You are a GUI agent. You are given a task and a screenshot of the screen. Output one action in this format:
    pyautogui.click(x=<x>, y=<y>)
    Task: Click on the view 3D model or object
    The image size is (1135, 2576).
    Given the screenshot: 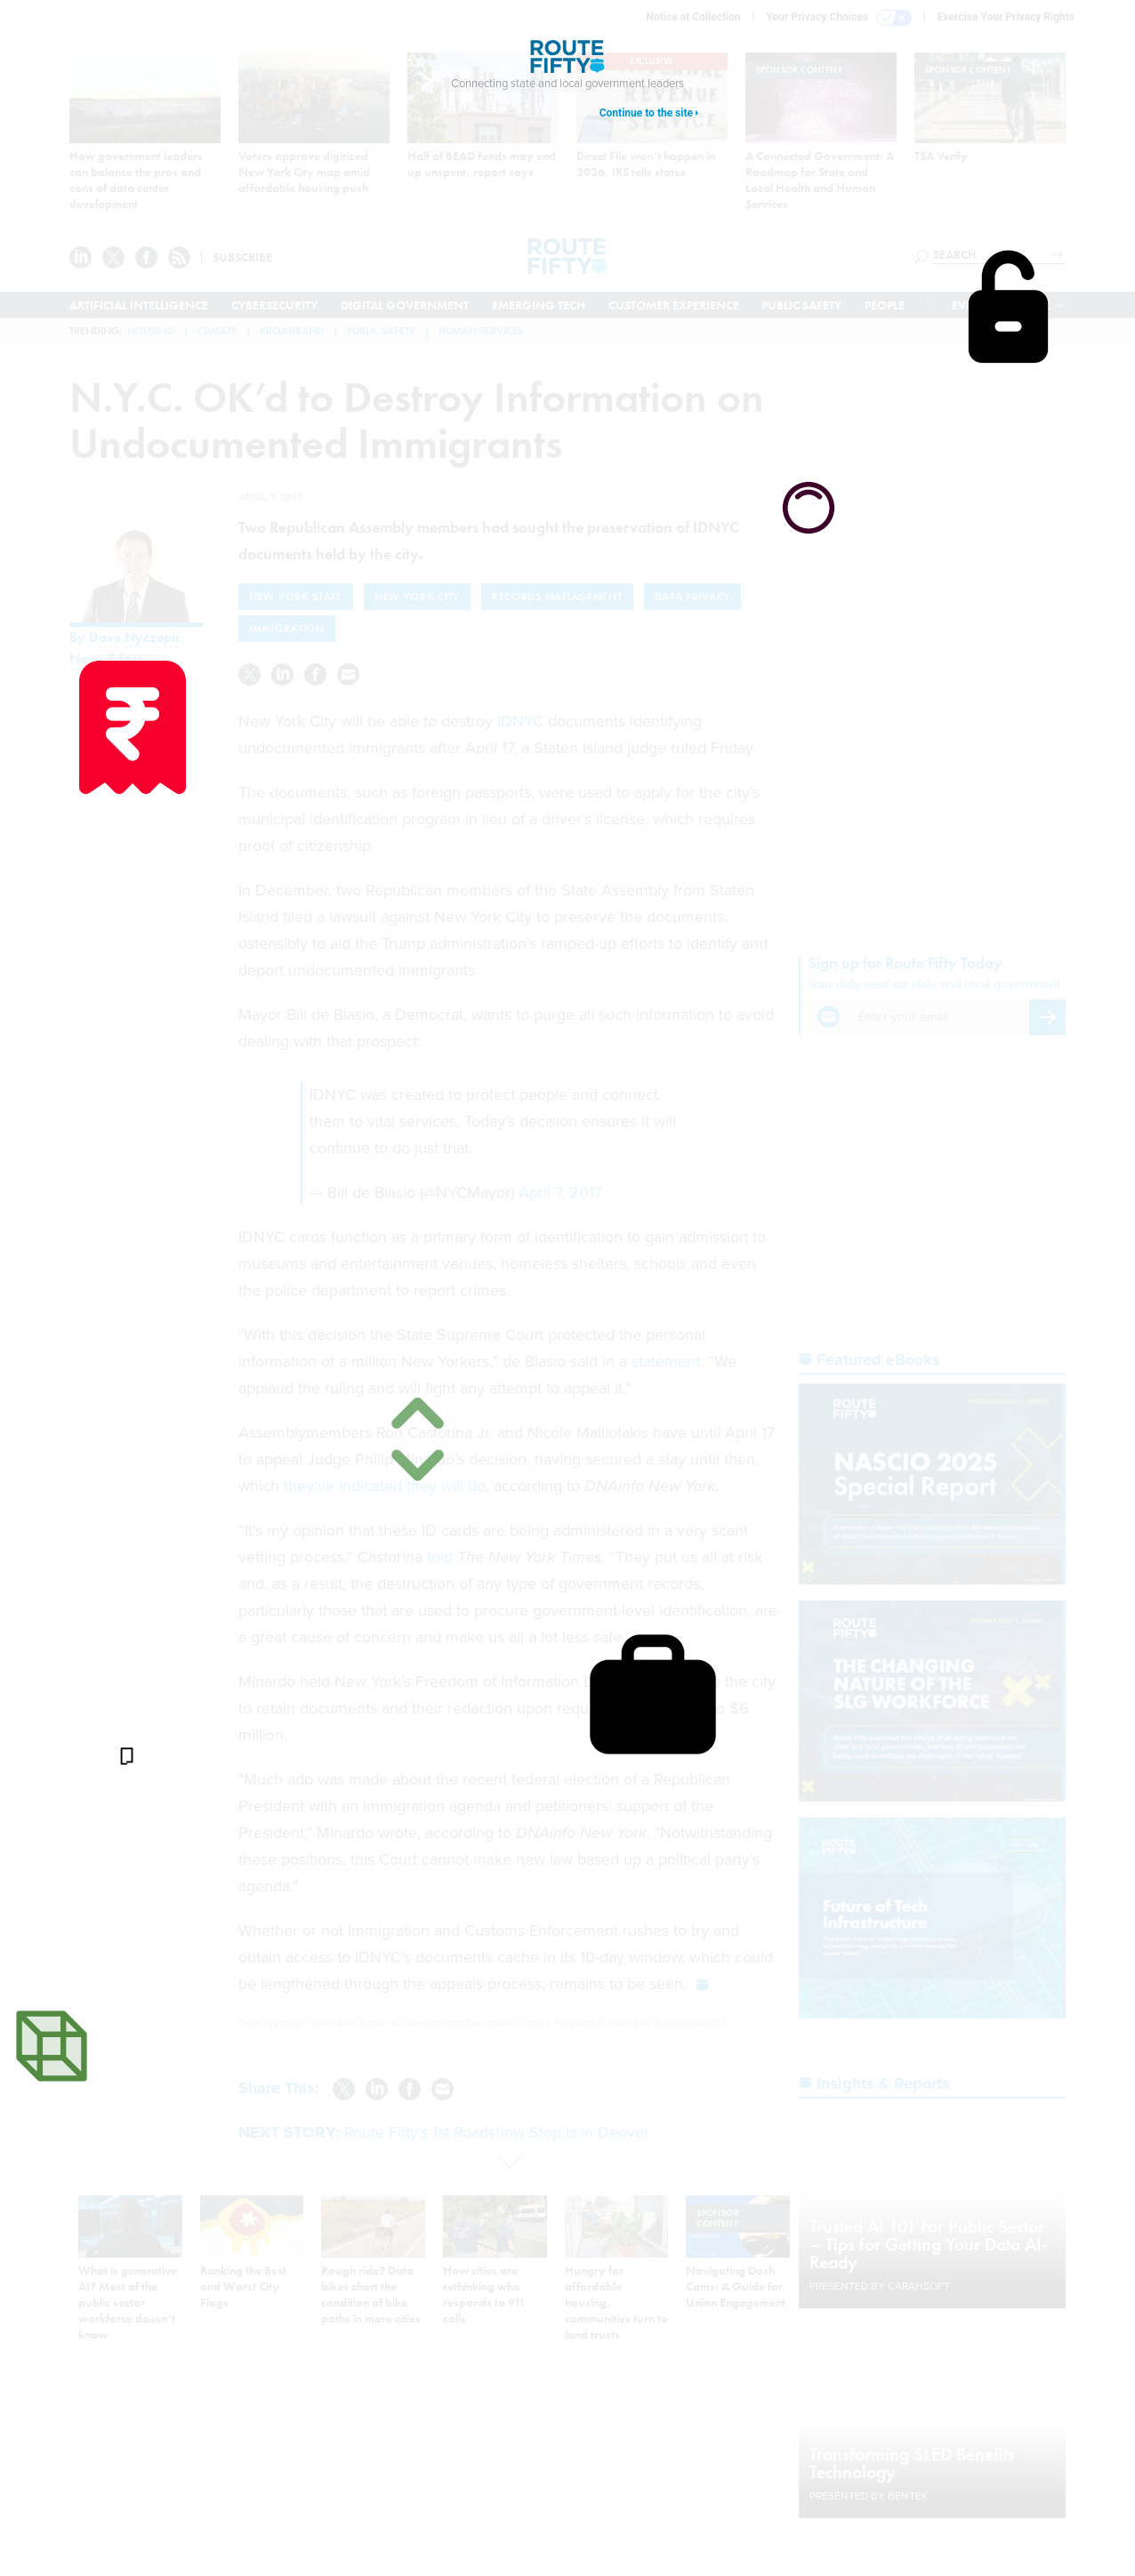 What is the action you would take?
    pyautogui.click(x=52, y=2046)
    